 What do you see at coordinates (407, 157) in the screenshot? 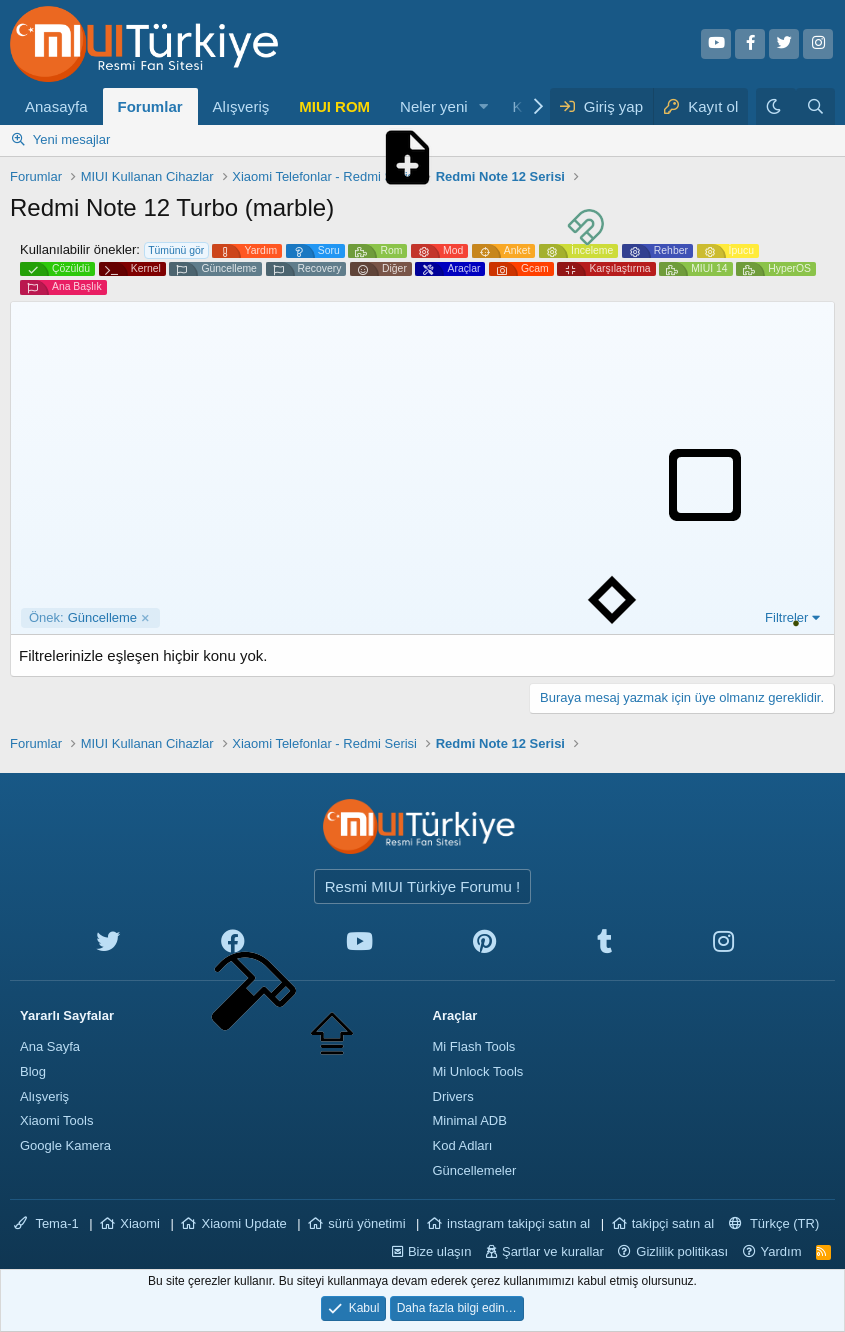
I see `create a new note` at bounding box center [407, 157].